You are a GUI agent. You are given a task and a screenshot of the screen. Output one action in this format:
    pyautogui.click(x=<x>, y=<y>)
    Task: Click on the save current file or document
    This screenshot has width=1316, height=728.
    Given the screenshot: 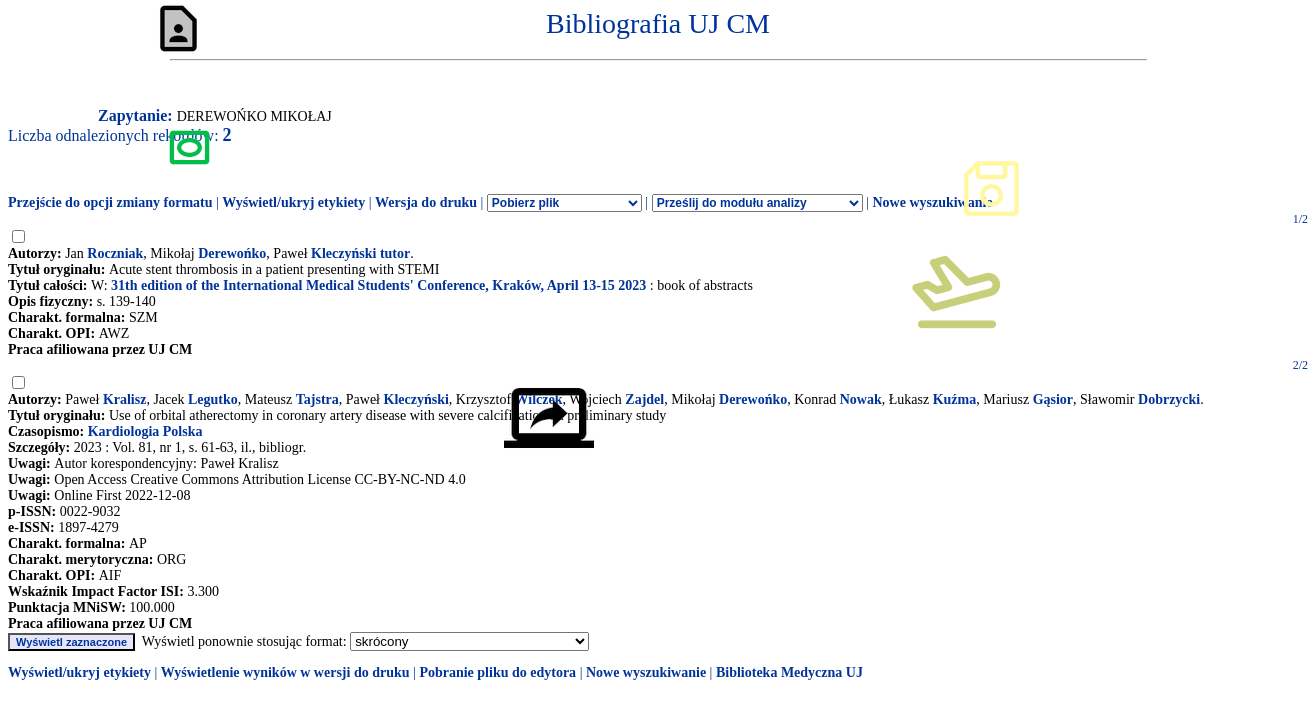 What is the action you would take?
    pyautogui.click(x=991, y=188)
    